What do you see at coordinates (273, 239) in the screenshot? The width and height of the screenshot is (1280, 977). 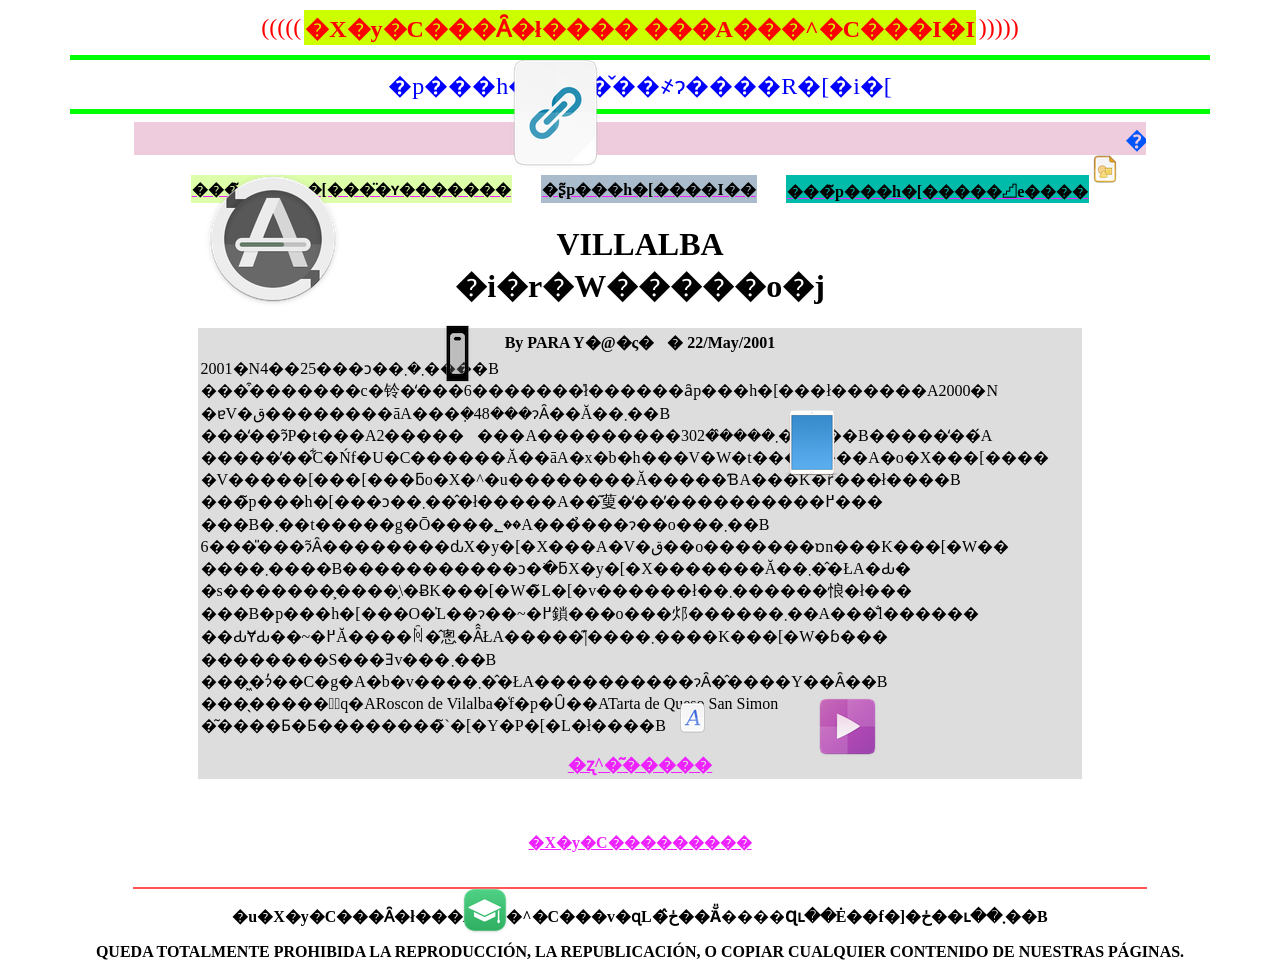 I see `check for available system updates` at bounding box center [273, 239].